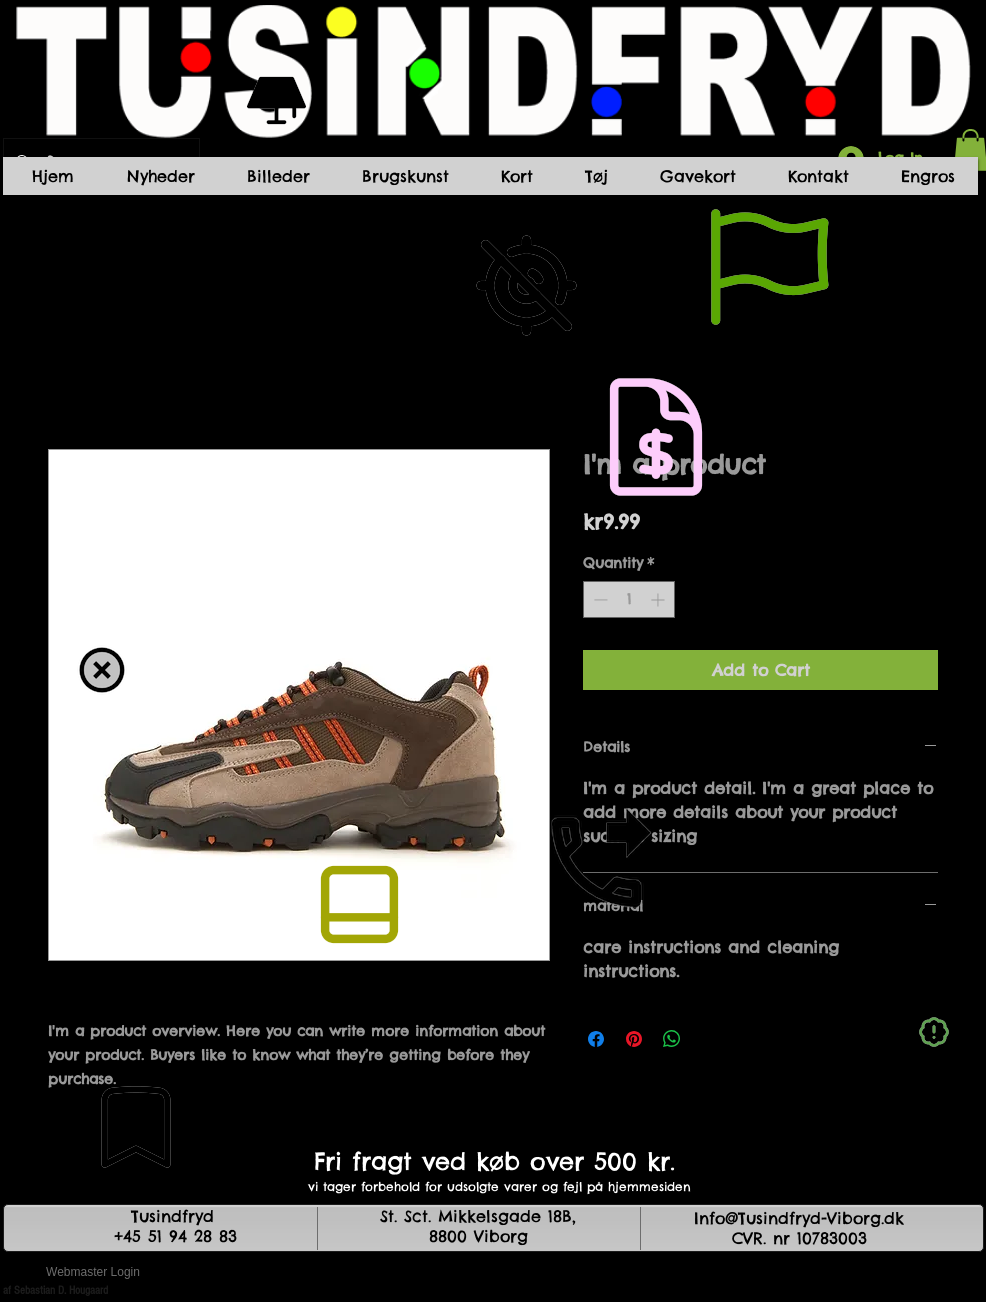 The height and width of the screenshot is (1302, 986). I want to click on call forwarding is enabled, so click(596, 862).